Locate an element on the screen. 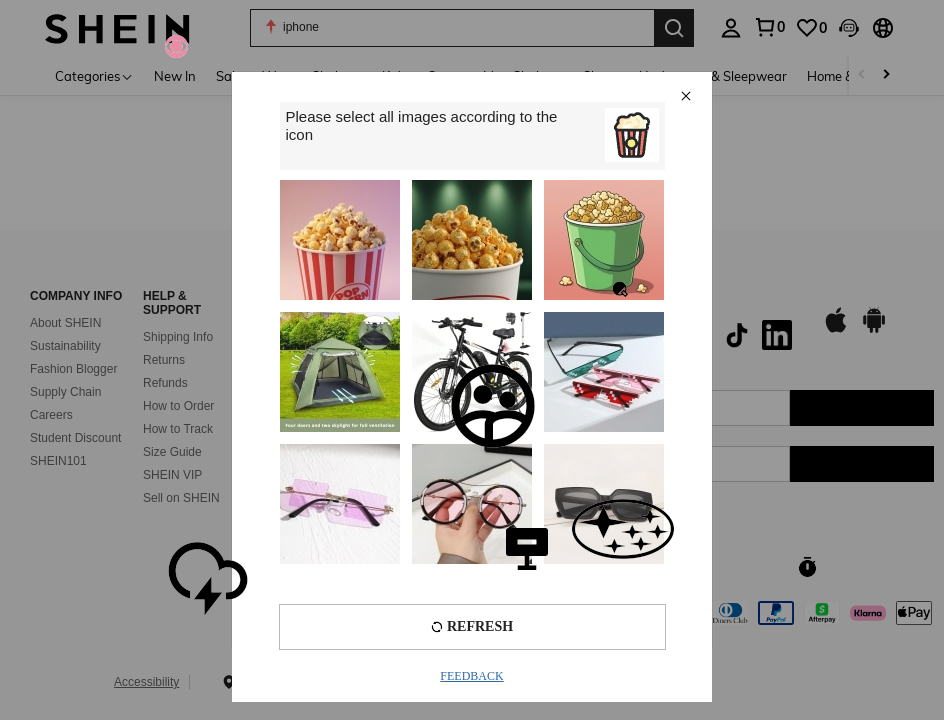  open ping pong or table tennis game is located at coordinates (620, 289).